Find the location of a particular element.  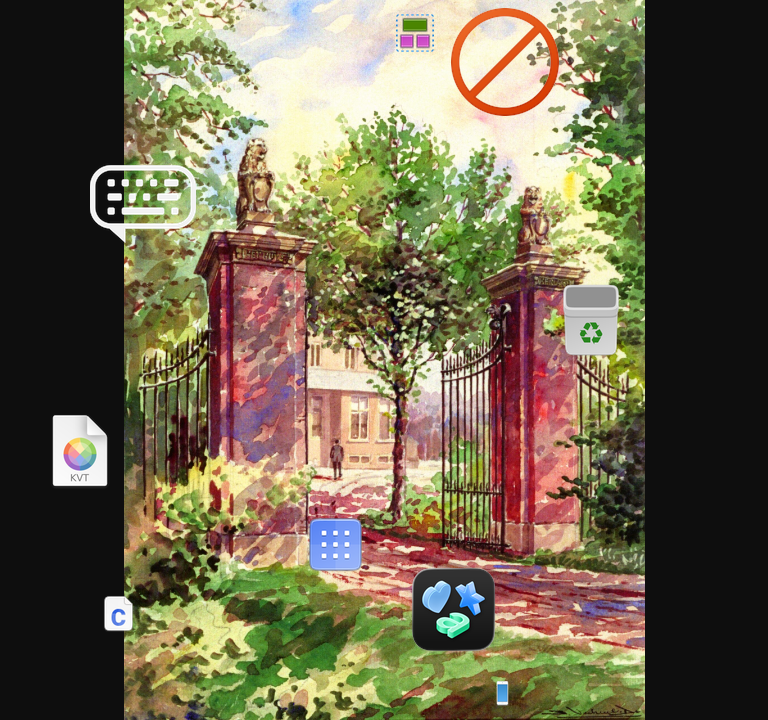

open the trash or recycle bin is located at coordinates (591, 320).